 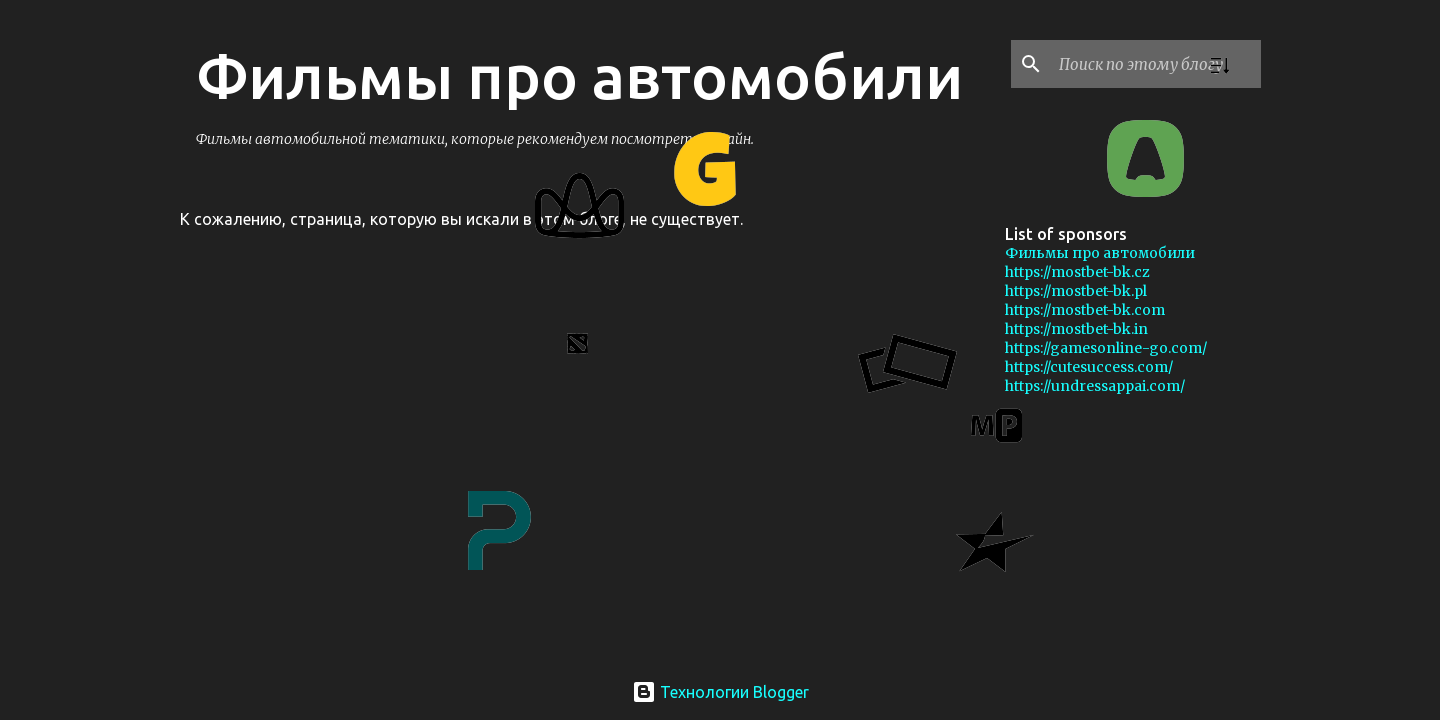 What do you see at coordinates (907, 363) in the screenshot?
I see `open slickpic photo sharing app` at bounding box center [907, 363].